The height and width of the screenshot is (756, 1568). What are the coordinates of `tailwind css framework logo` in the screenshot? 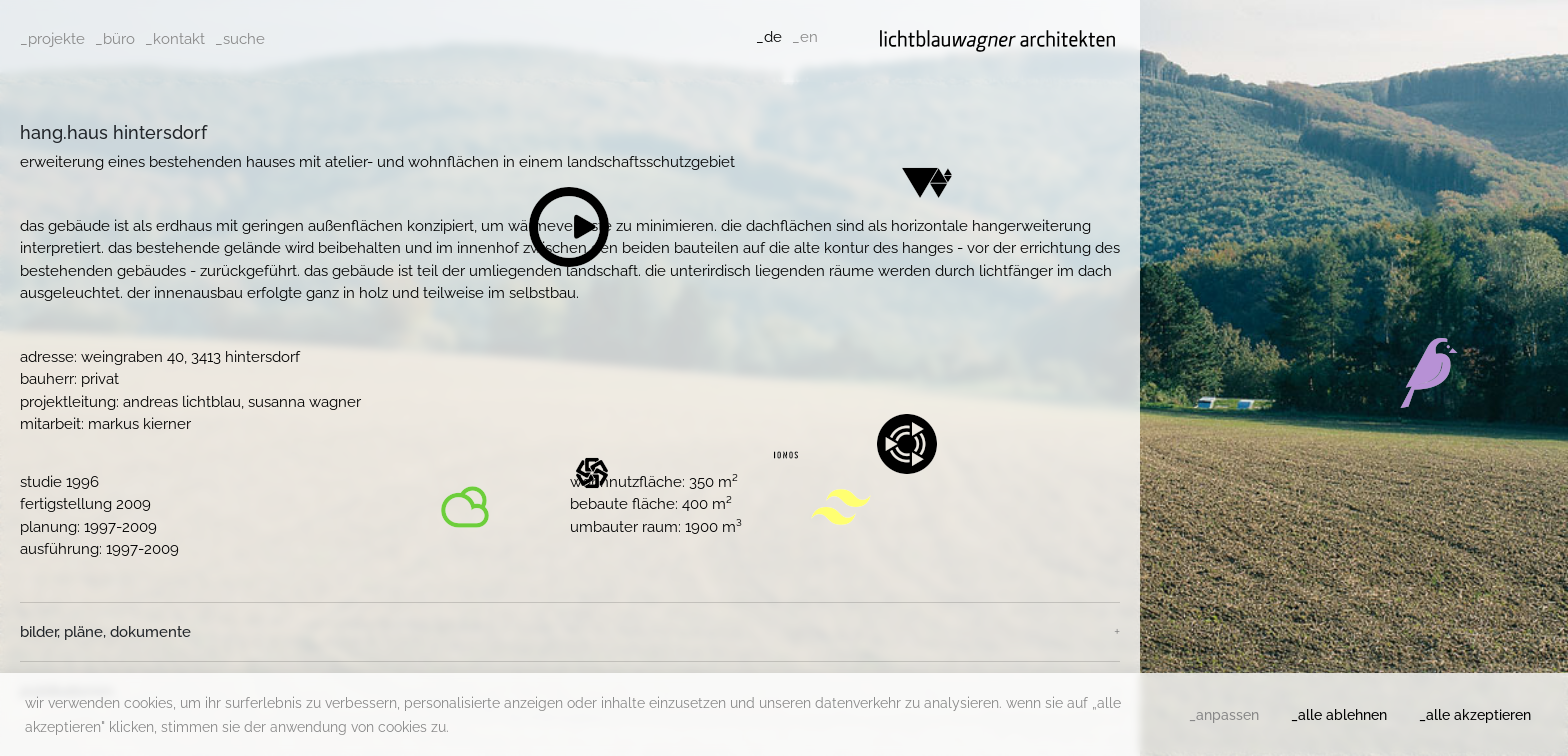 It's located at (841, 507).